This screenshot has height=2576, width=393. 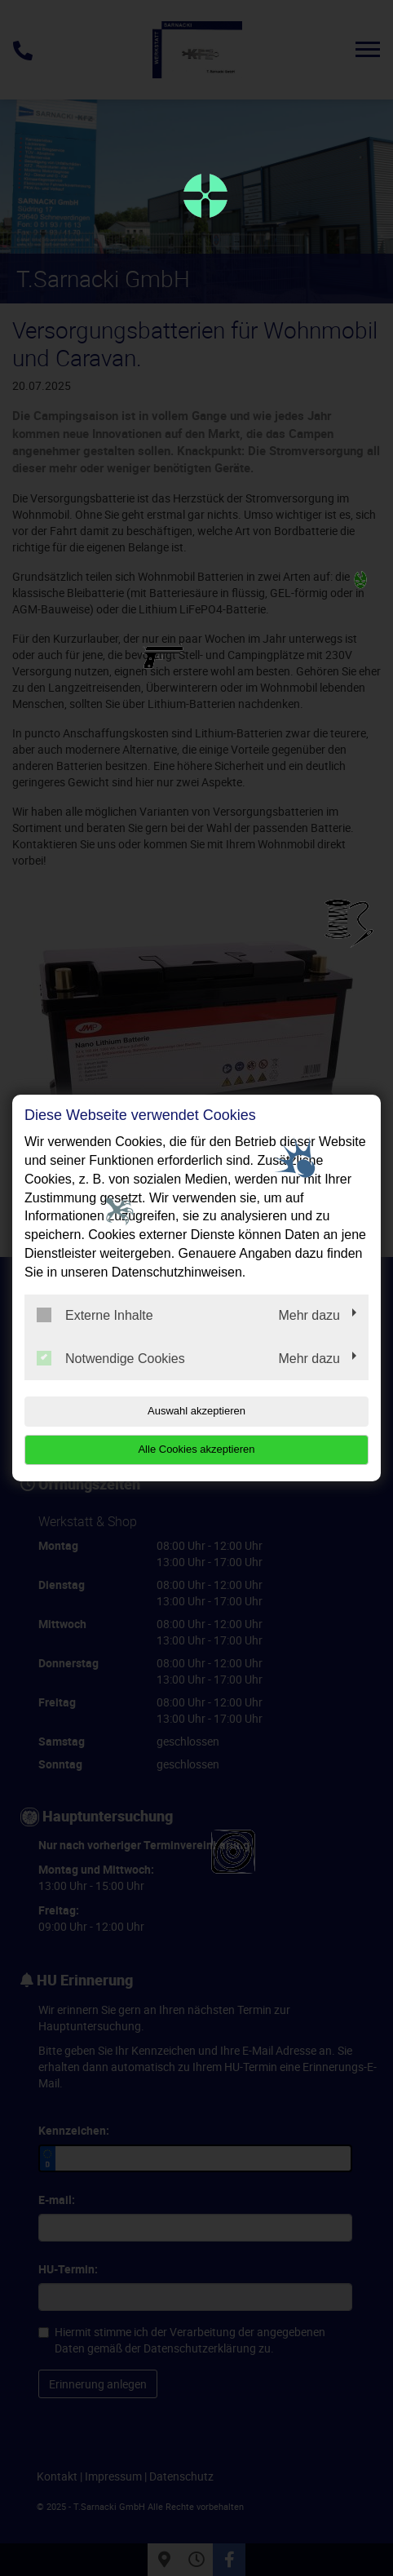 What do you see at coordinates (120, 1212) in the screenshot?
I see `select a beast or creature class in a game` at bounding box center [120, 1212].